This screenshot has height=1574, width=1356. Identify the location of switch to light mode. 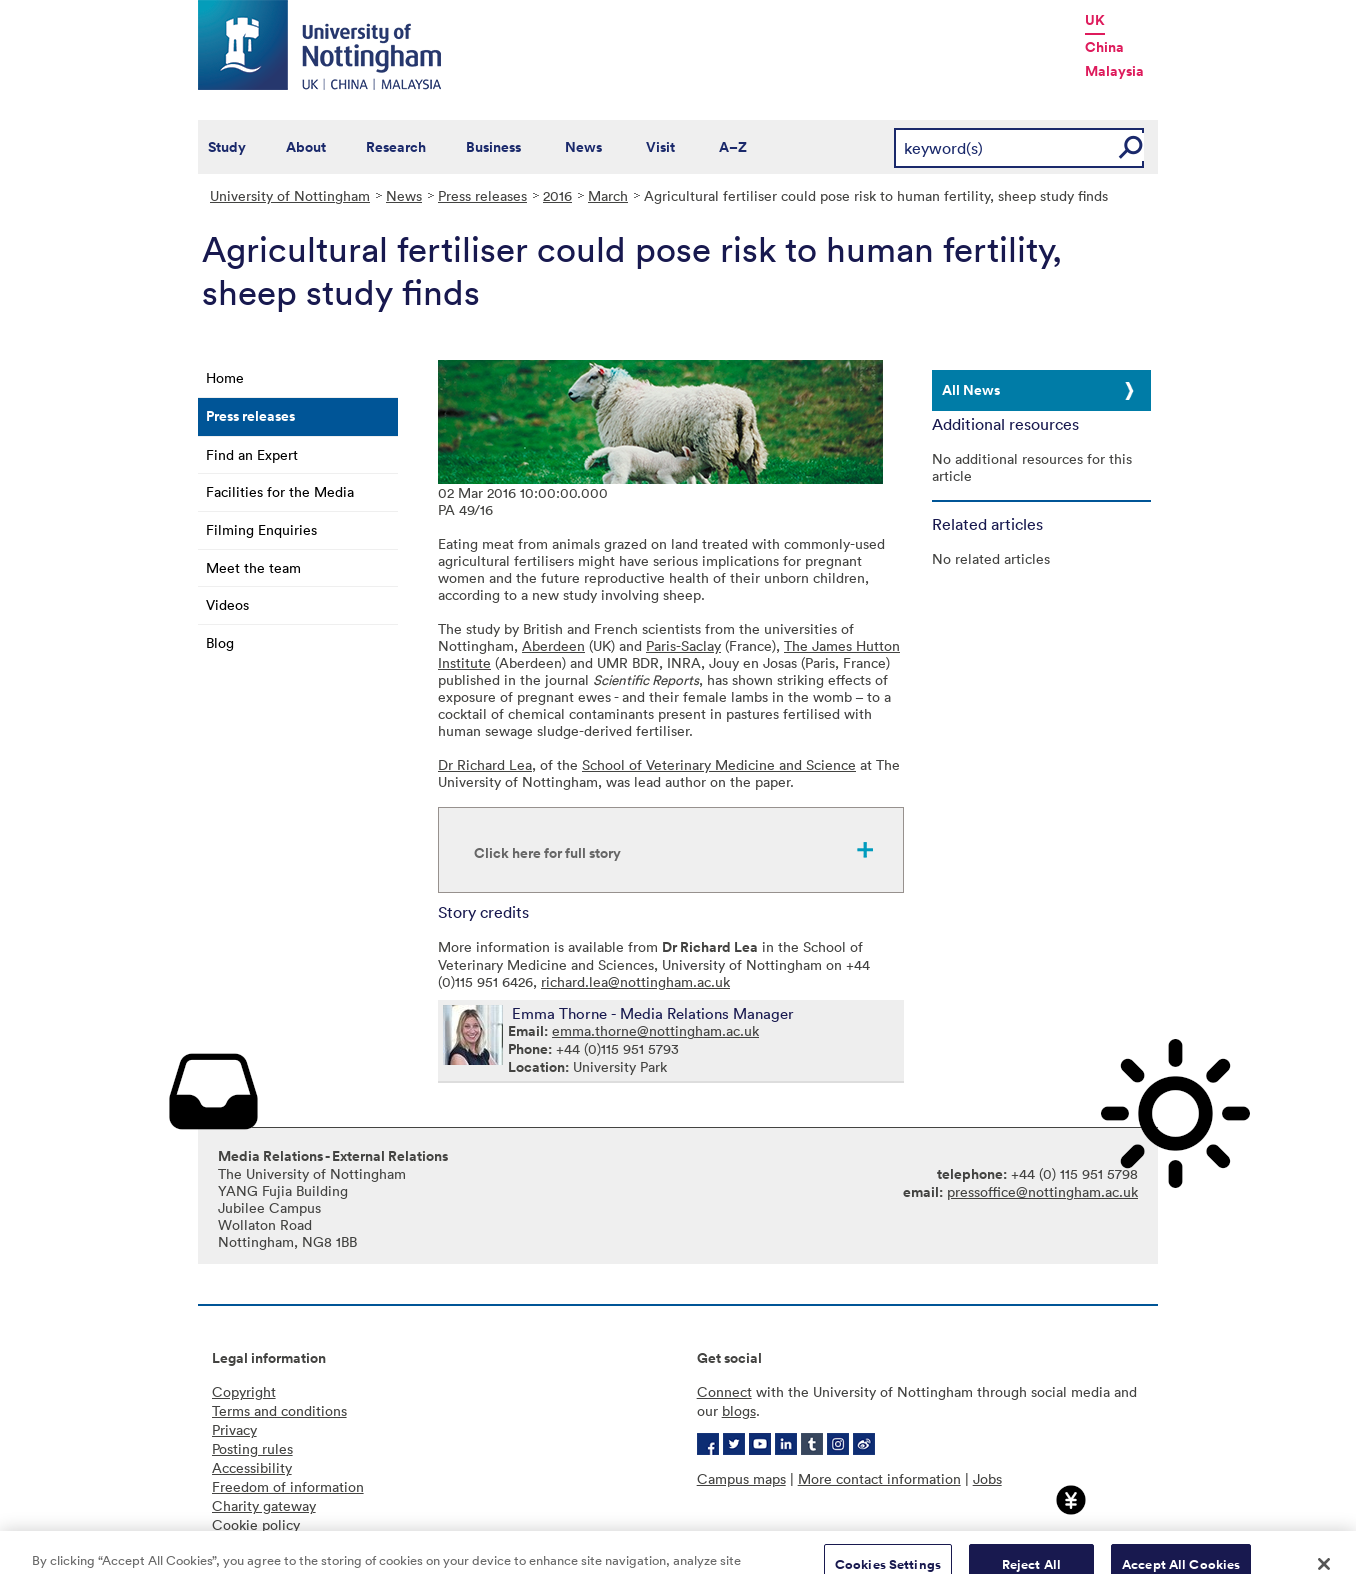
(1175, 1113).